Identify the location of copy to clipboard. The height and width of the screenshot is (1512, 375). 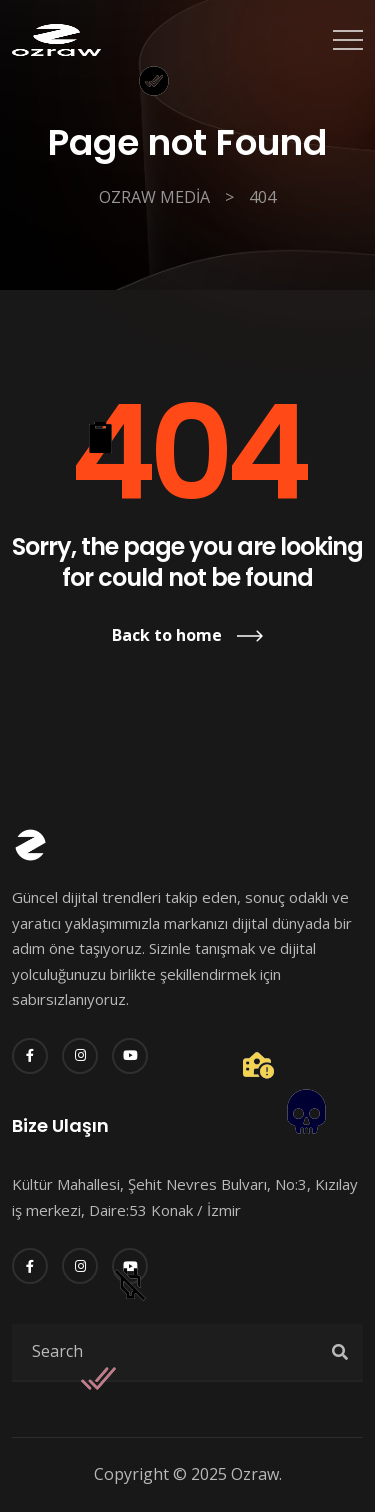
(100, 437).